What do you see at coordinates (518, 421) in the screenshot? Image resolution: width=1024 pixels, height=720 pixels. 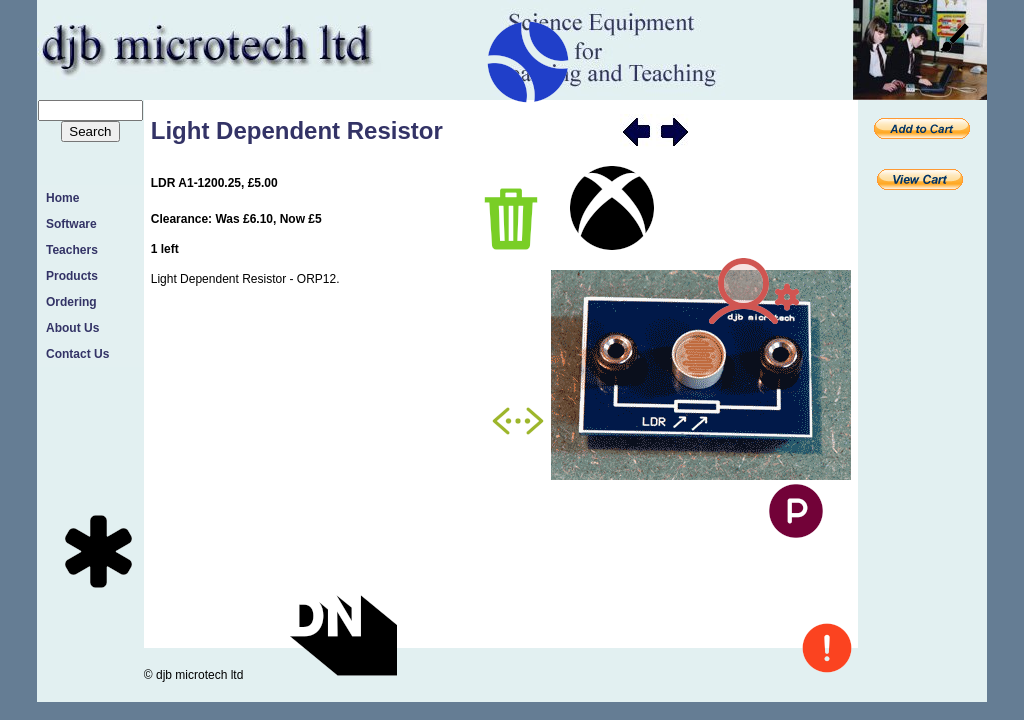 I see `indicates code is processing or compiling` at bounding box center [518, 421].